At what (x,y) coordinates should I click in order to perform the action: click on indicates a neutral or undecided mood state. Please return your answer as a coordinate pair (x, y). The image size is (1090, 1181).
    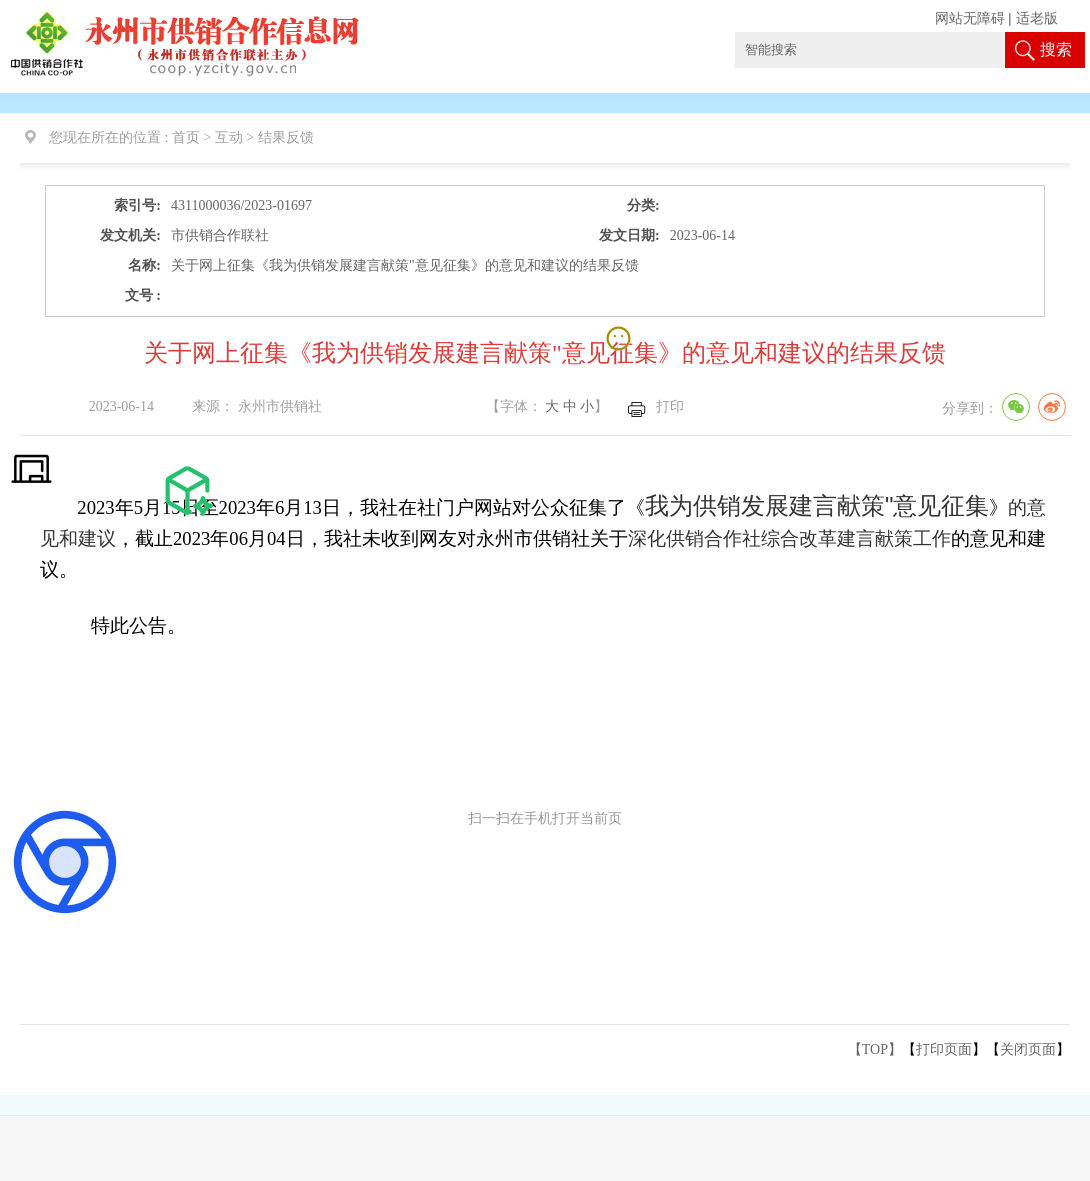
    Looking at the image, I should click on (618, 338).